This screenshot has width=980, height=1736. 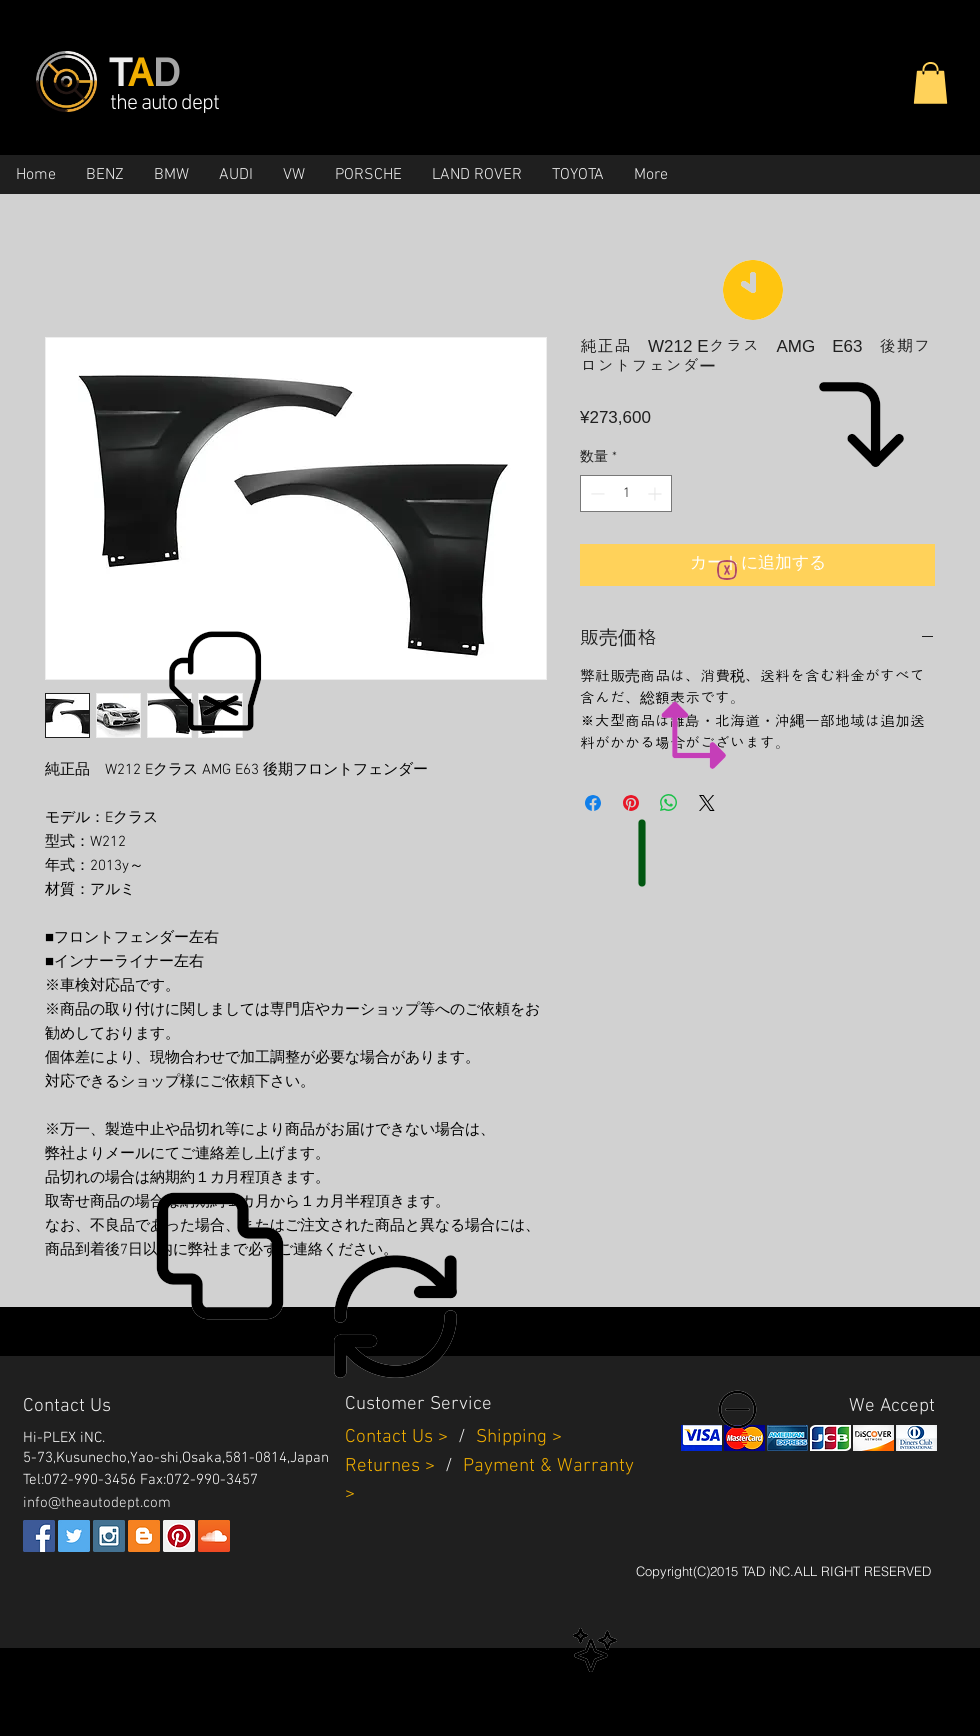 What do you see at coordinates (753, 290) in the screenshot?
I see `indicates the current time is 10 o'clock` at bounding box center [753, 290].